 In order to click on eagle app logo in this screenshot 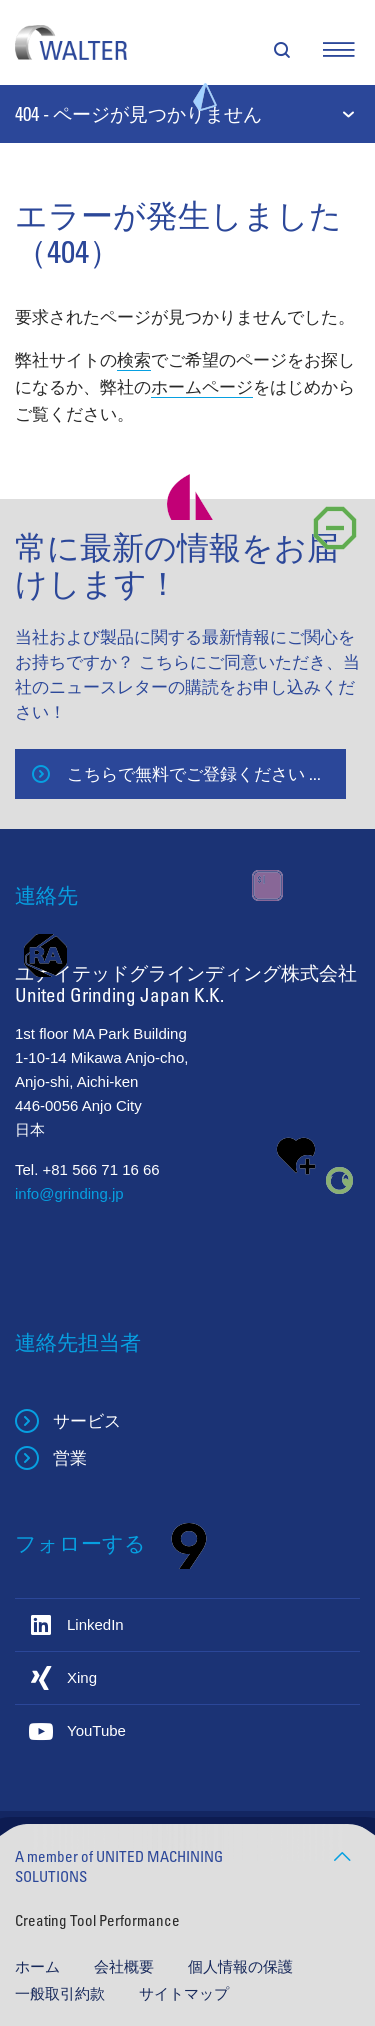, I will do `click(339, 1180)`.